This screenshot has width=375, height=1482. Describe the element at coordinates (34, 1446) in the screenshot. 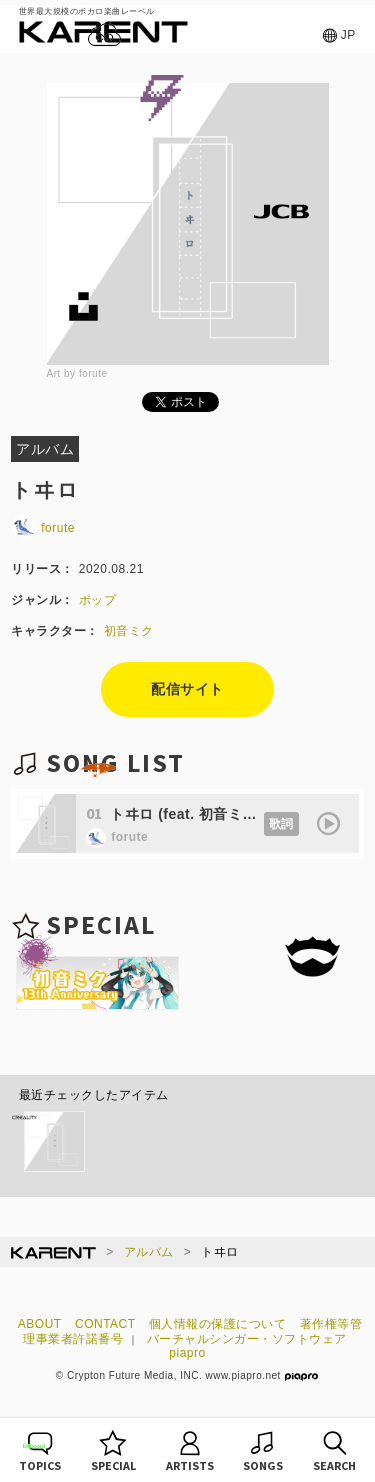

I see `Billboard music charts and news` at that location.